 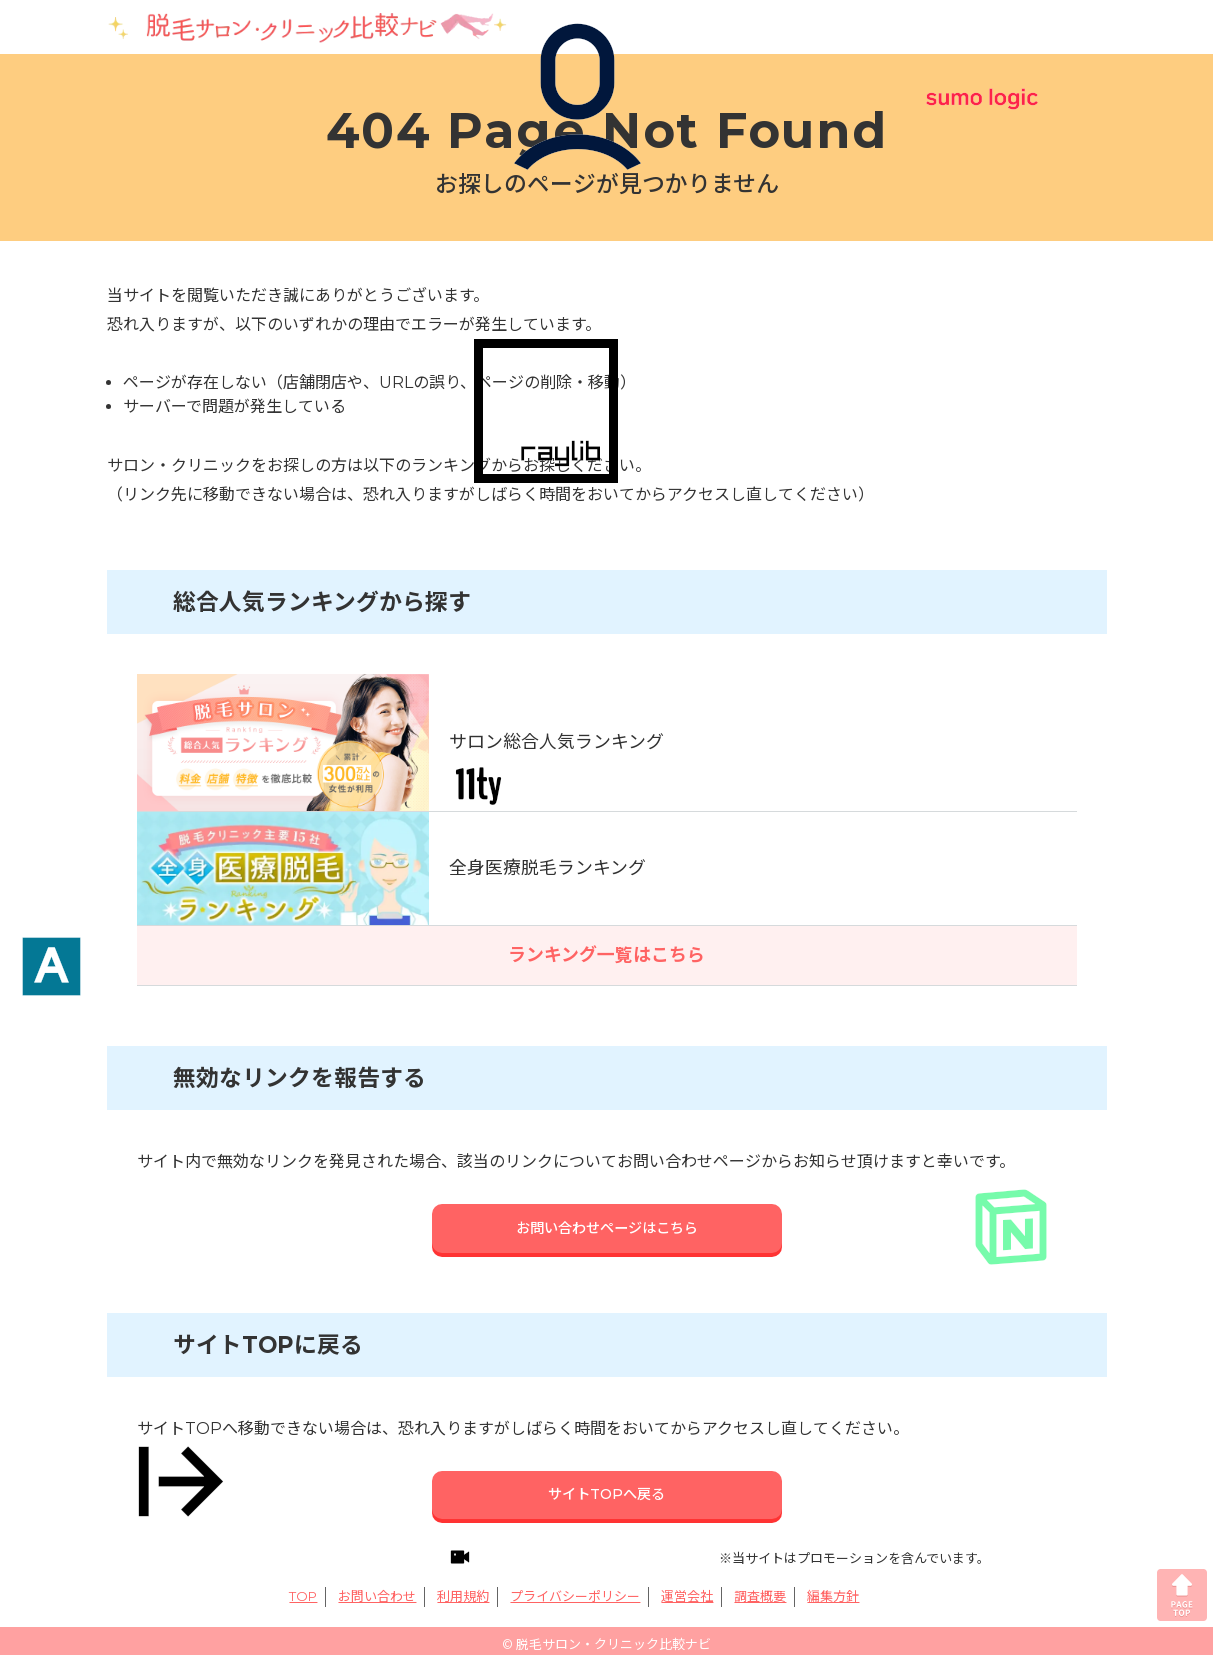 I want to click on view user profile, so click(x=577, y=97).